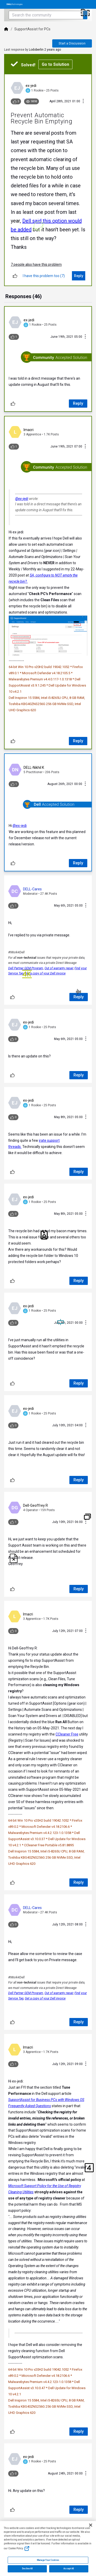  Describe the element at coordinates (89, 2168) in the screenshot. I see `select or input the number four` at that location.